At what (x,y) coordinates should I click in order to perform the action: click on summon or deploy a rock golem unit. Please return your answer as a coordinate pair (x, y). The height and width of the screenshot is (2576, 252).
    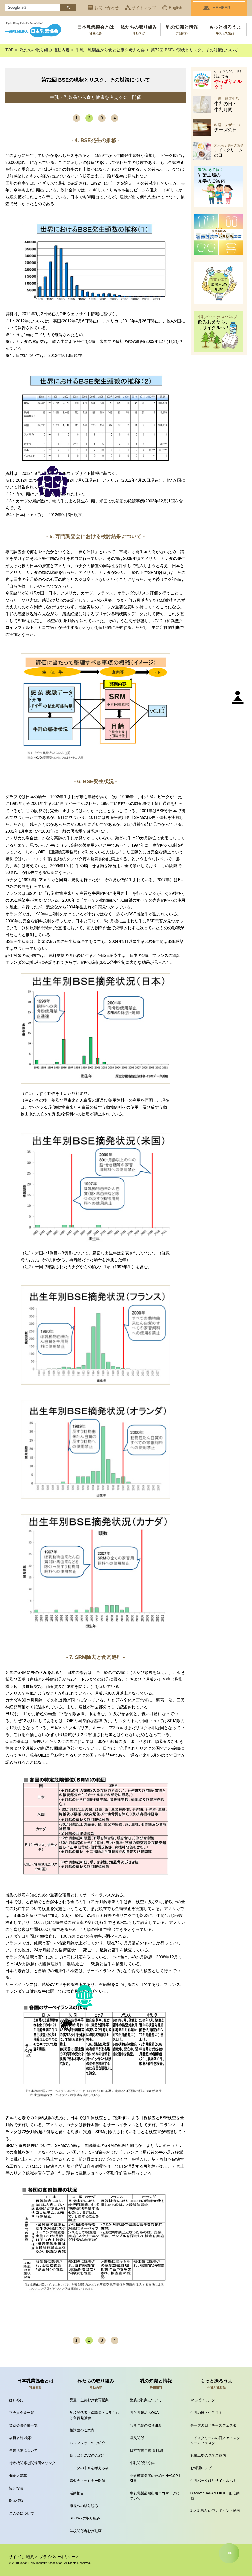
    Looking at the image, I should click on (53, 481).